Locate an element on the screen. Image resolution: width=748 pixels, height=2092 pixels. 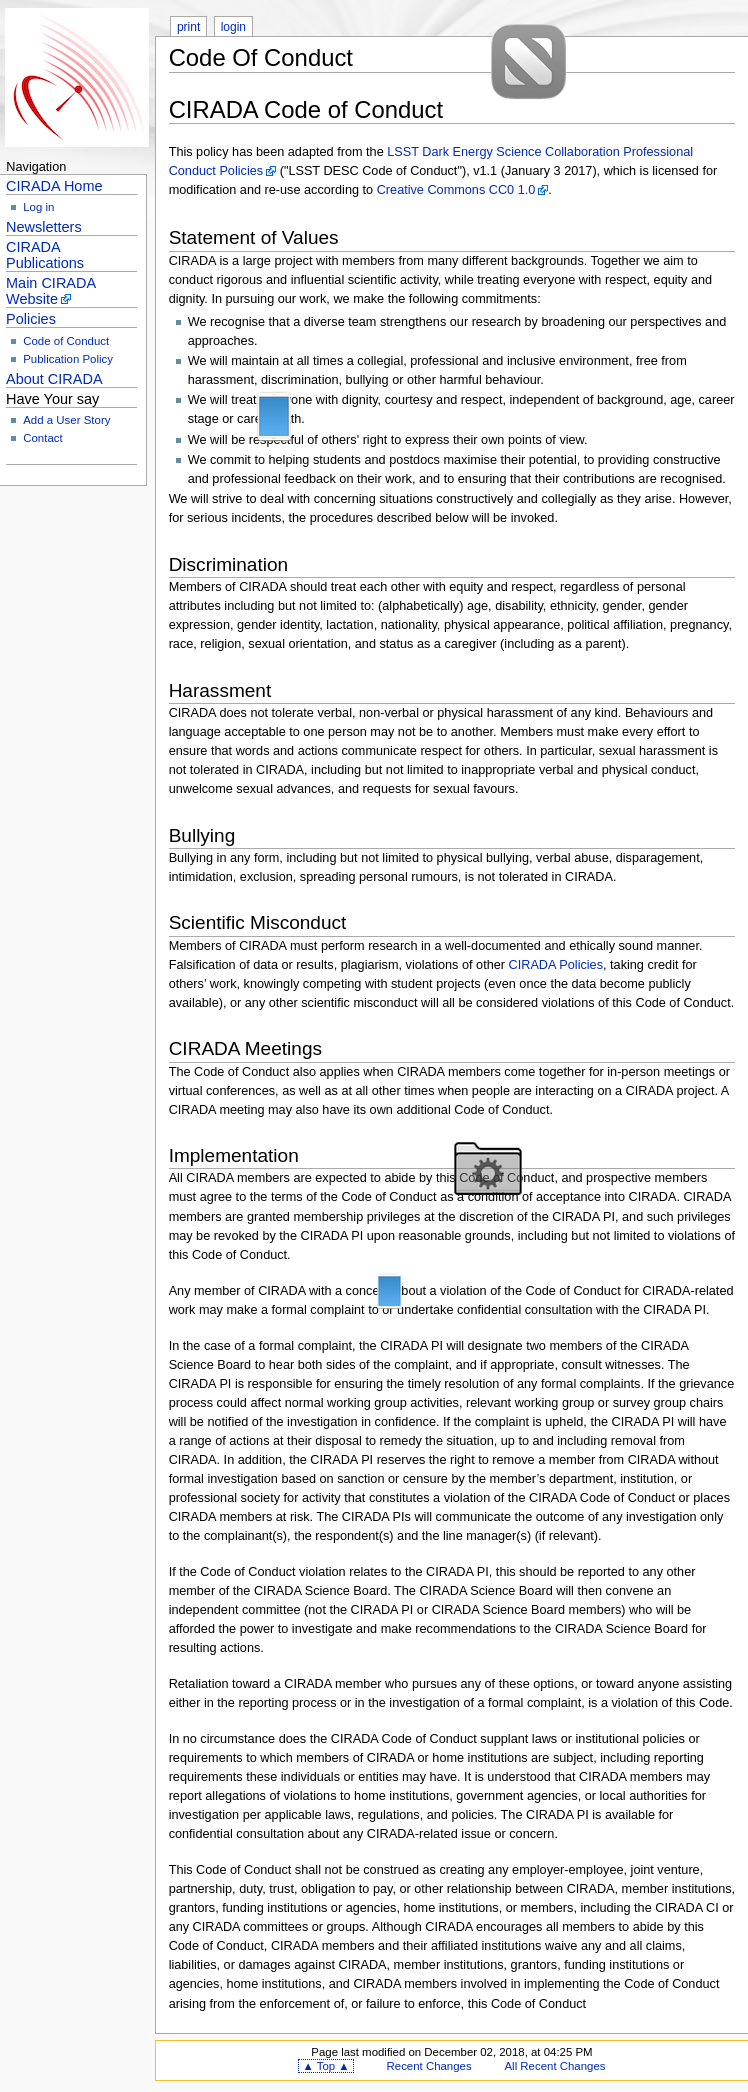
view connected iPad Air device is located at coordinates (389, 1291).